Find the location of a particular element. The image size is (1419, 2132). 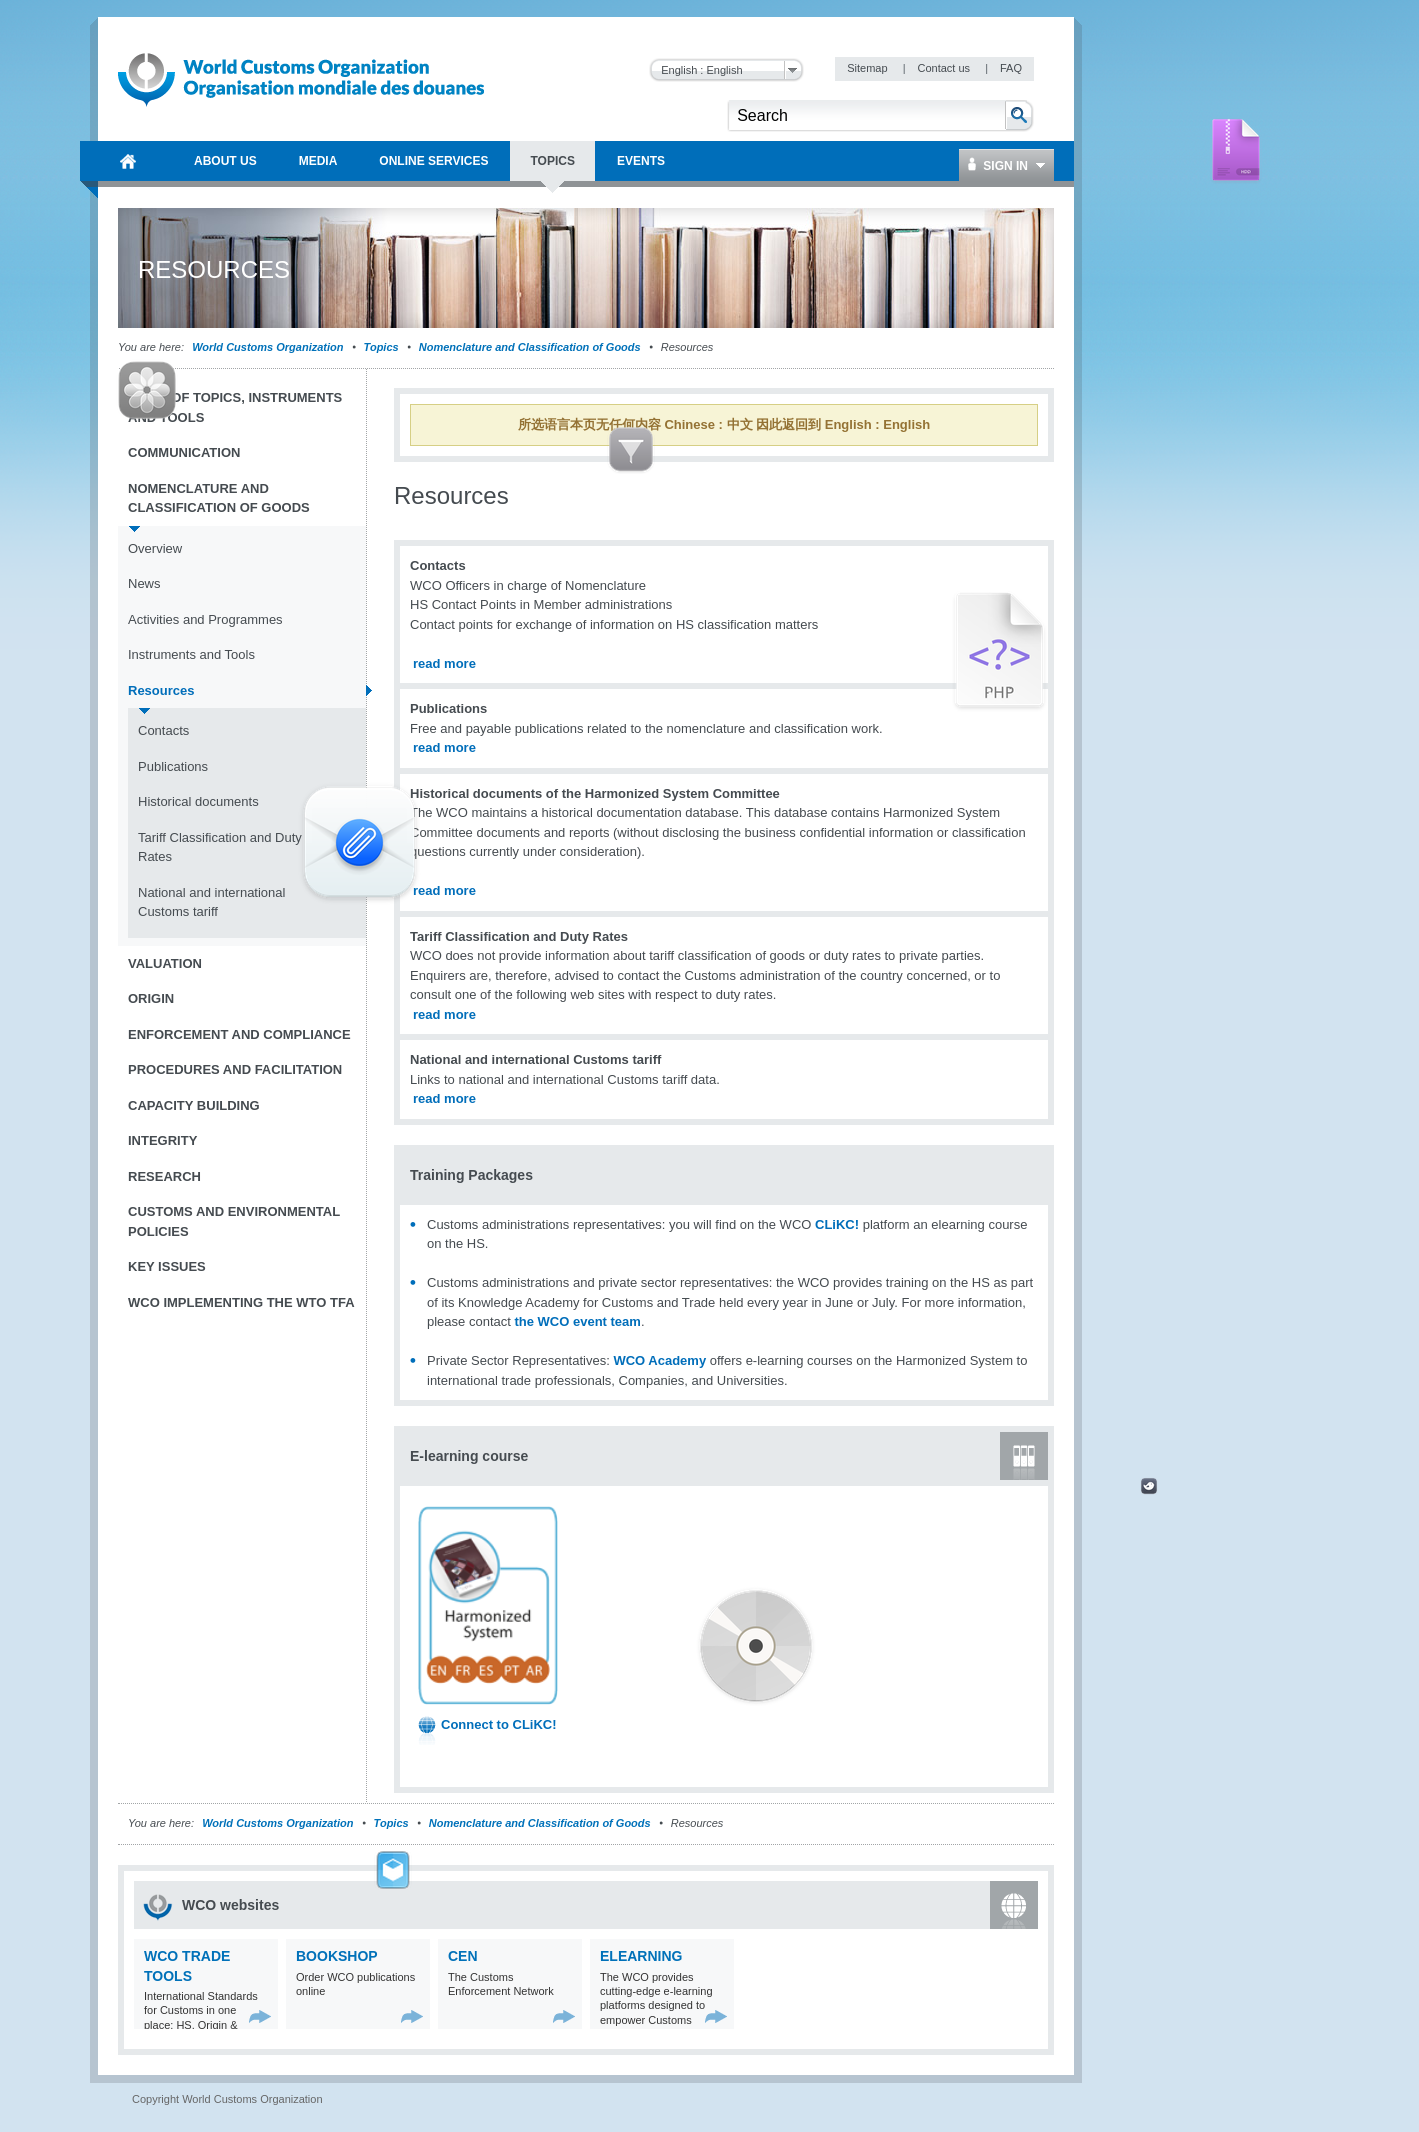

launch the budgie desktop environment is located at coordinates (1149, 1486).